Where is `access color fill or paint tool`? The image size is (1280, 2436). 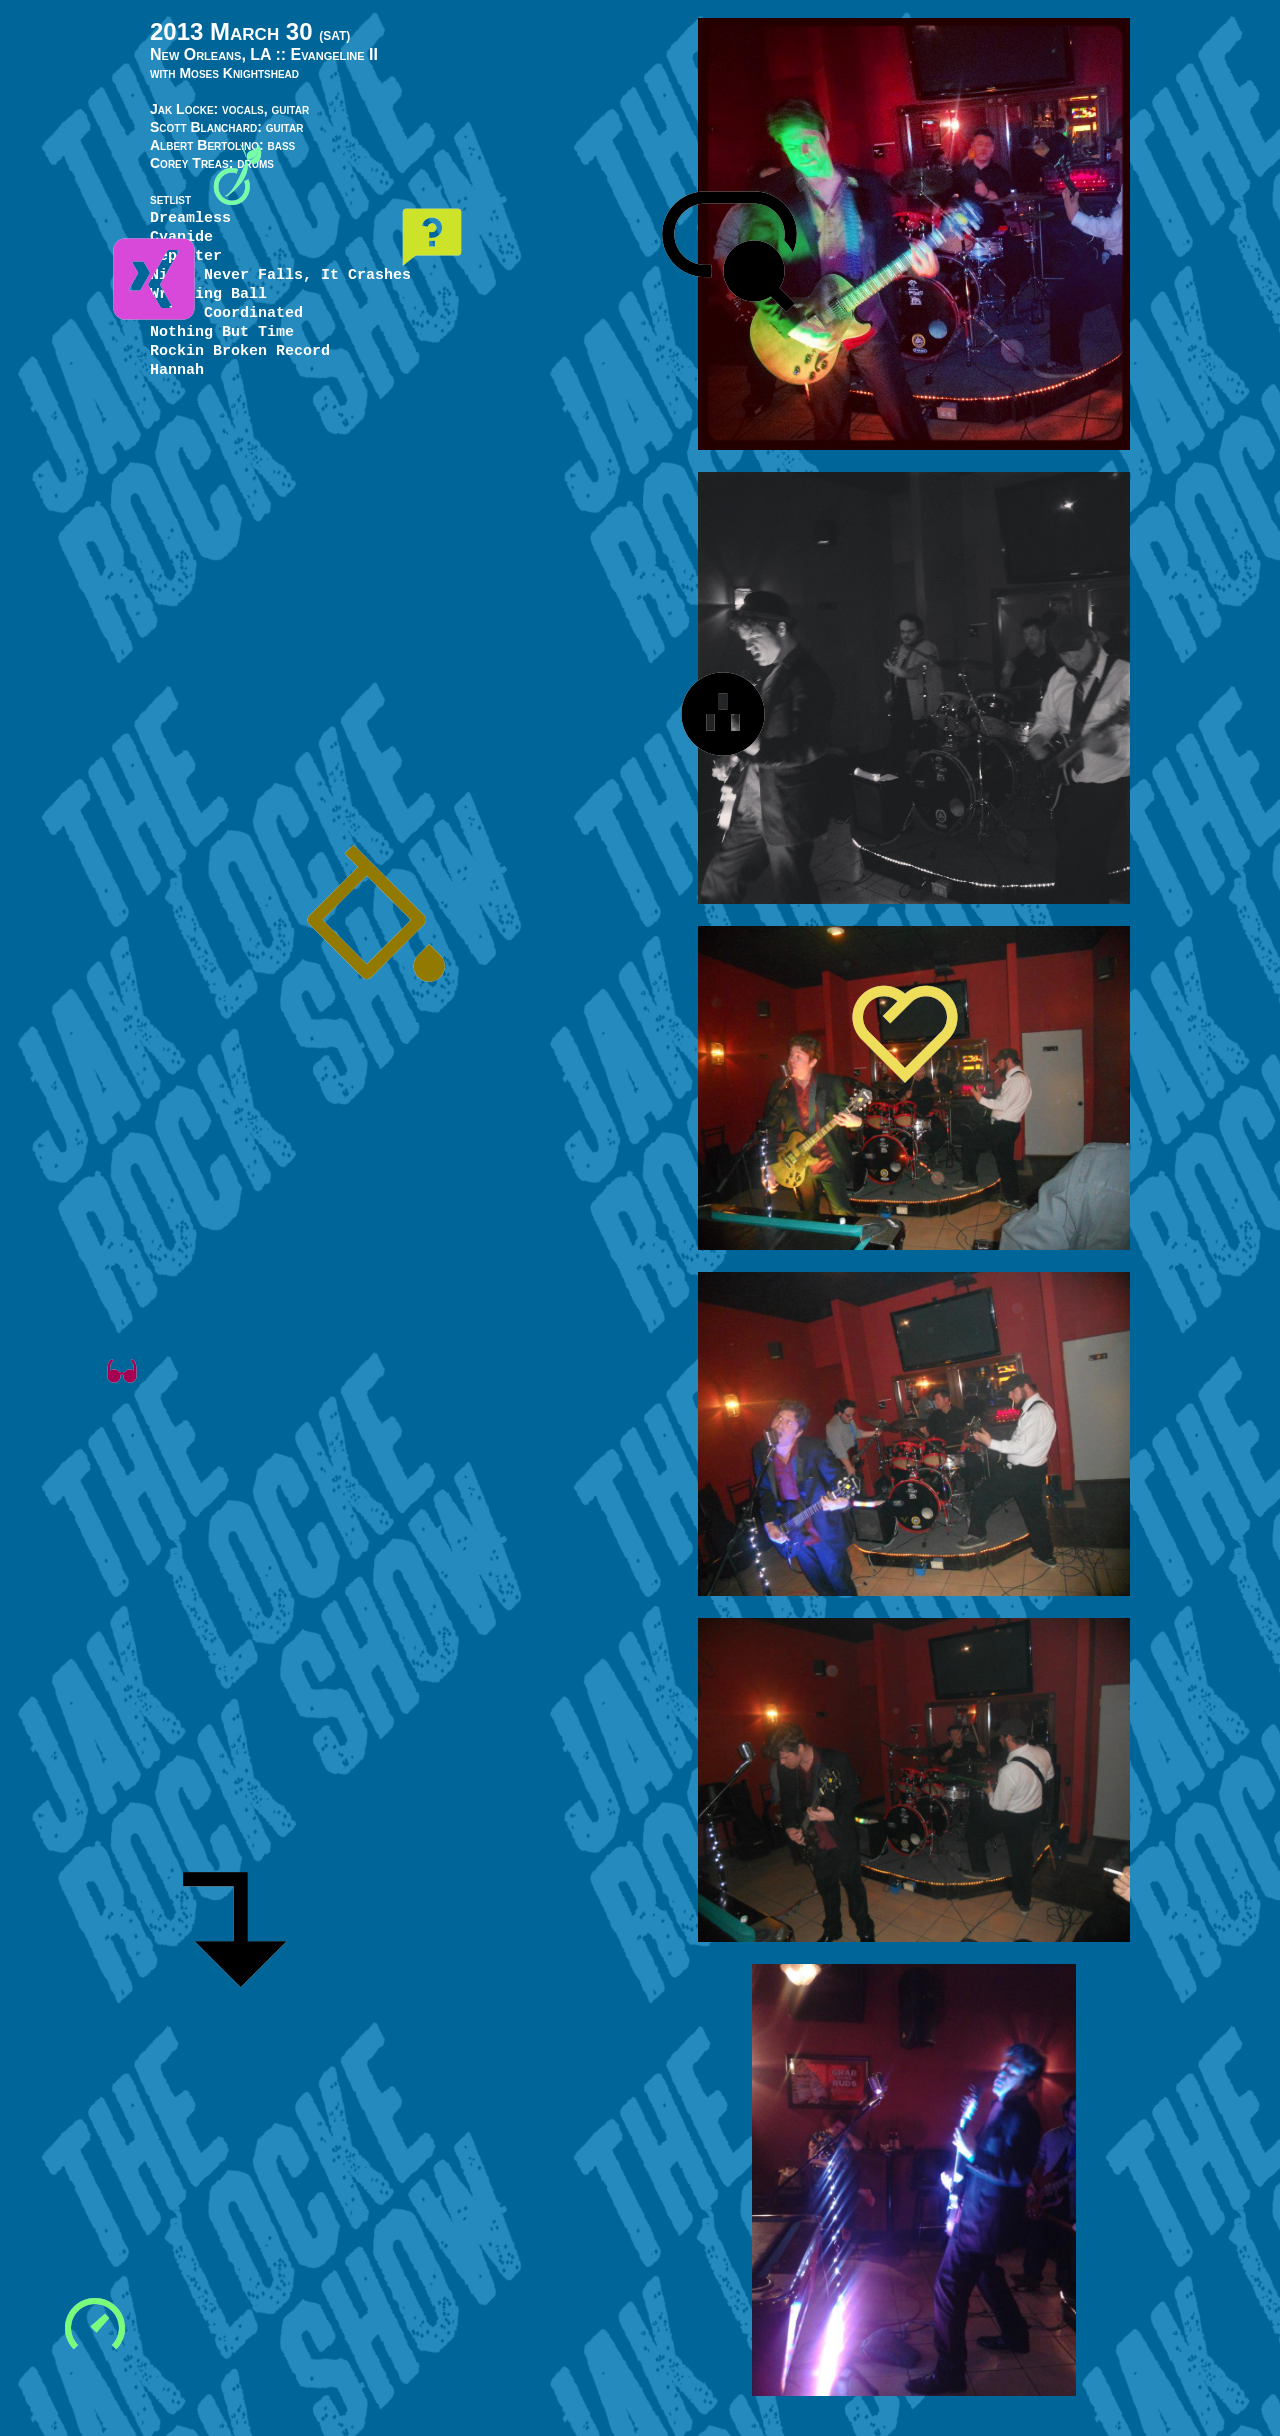
access color fill or paint tool is located at coordinates (373, 913).